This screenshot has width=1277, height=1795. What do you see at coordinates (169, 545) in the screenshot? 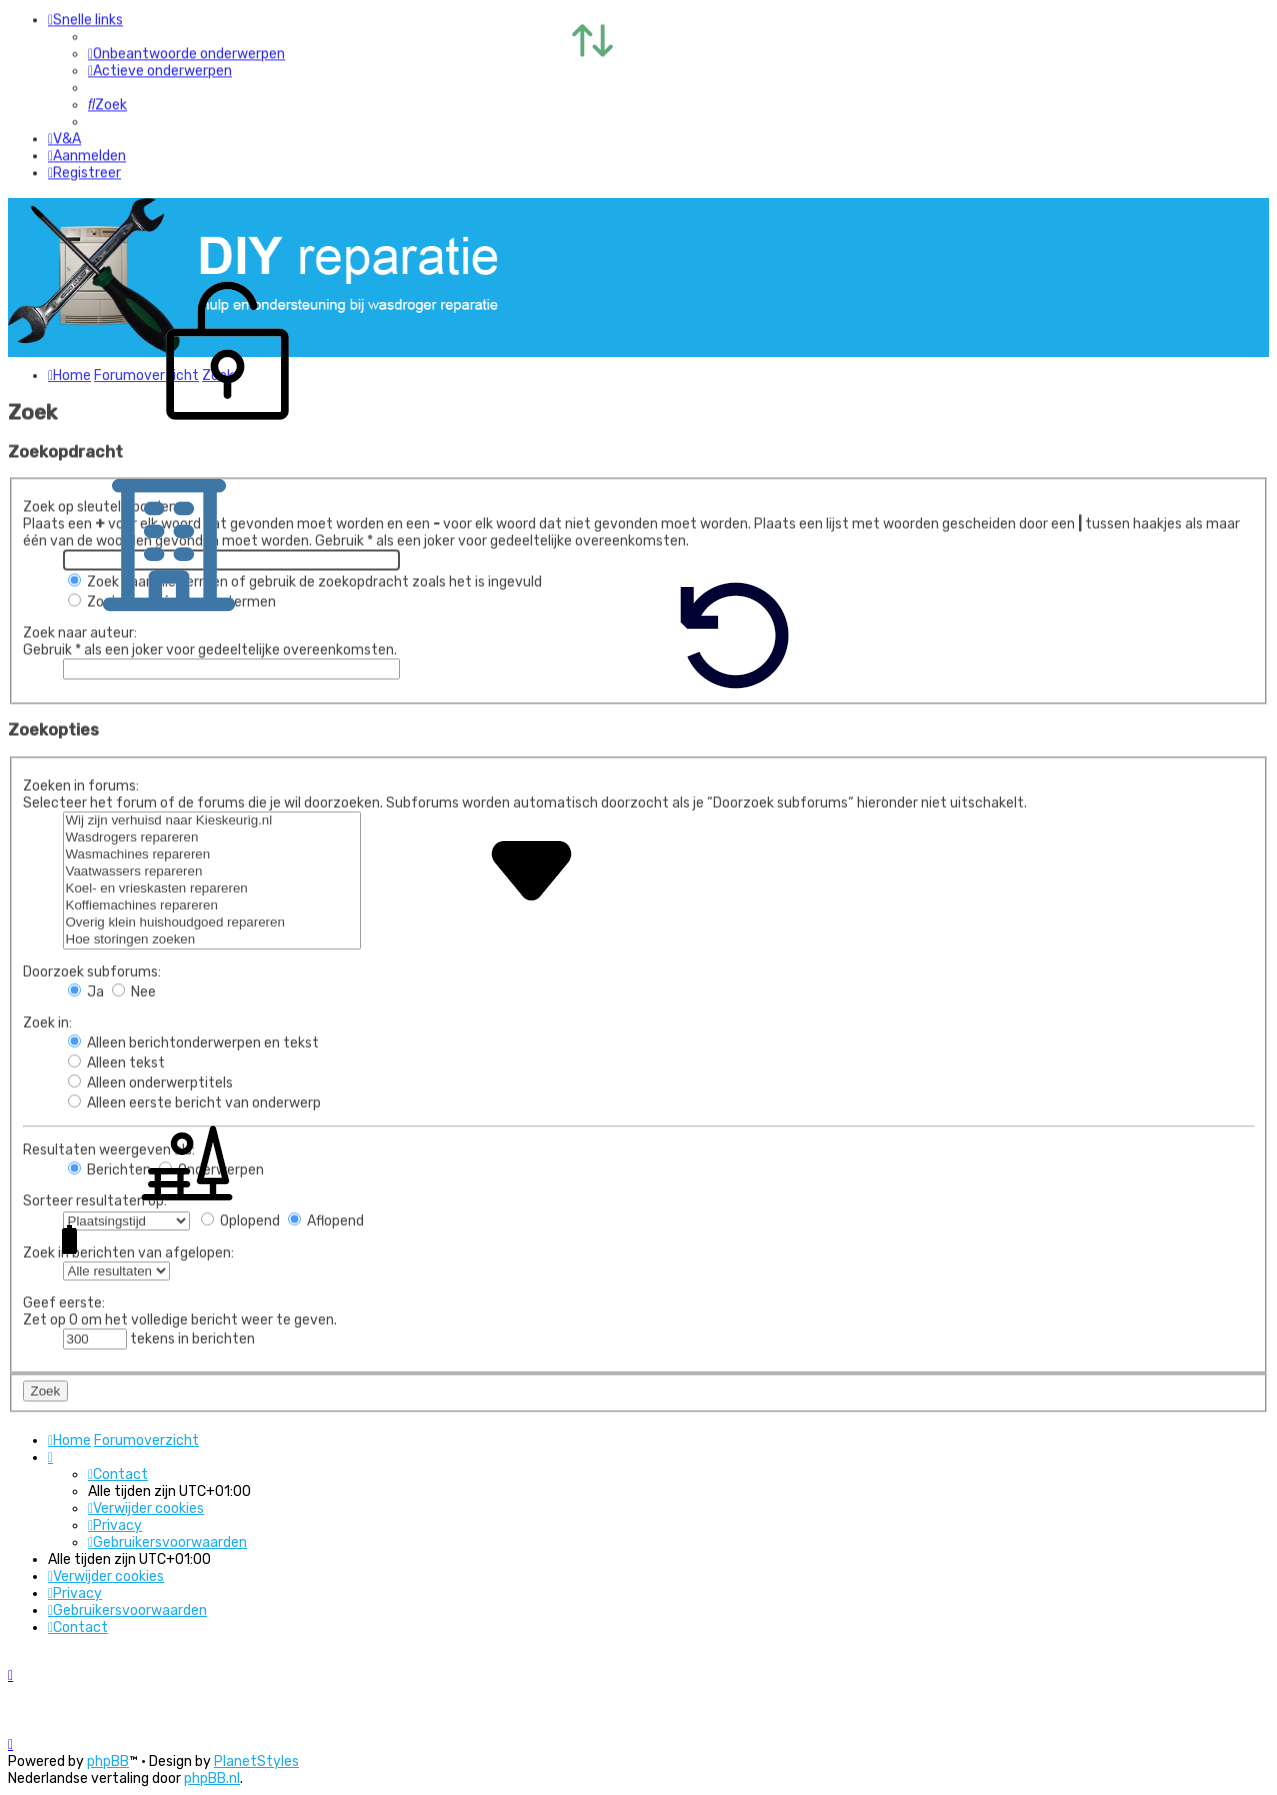
I see `view office or business location` at bounding box center [169, 545].